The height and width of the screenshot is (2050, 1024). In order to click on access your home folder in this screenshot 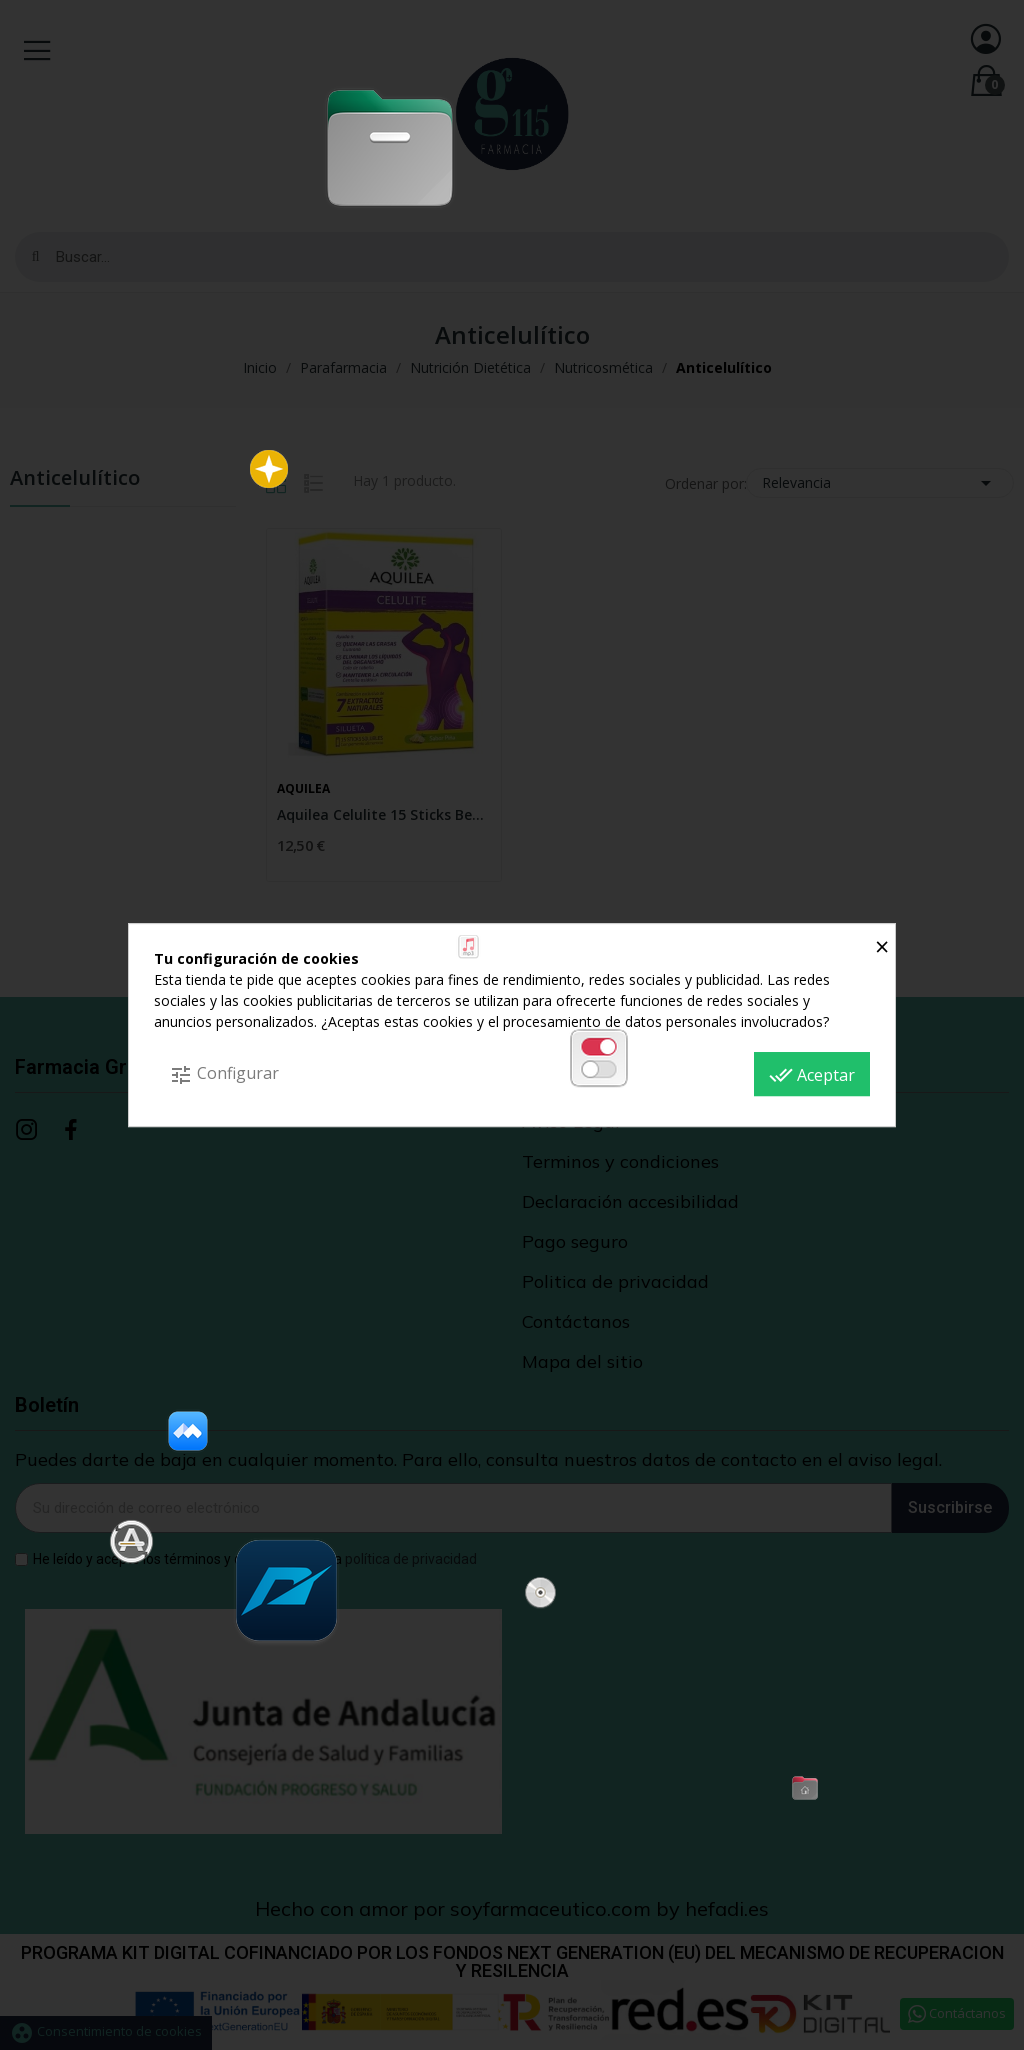, I will do `click(805, 1788)`.